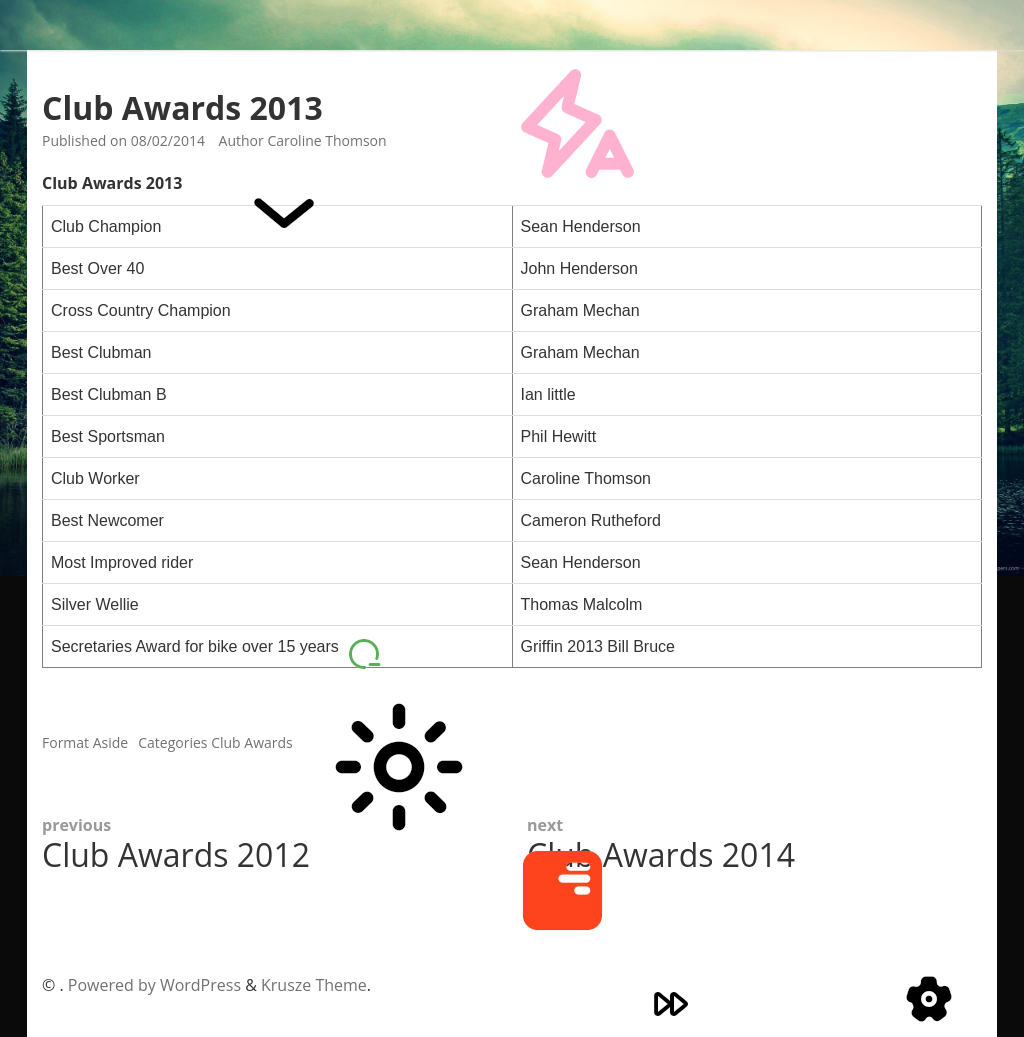 The image size is (1024, 1037). I want to click on remove item from a list or collection, so click(364, 654).